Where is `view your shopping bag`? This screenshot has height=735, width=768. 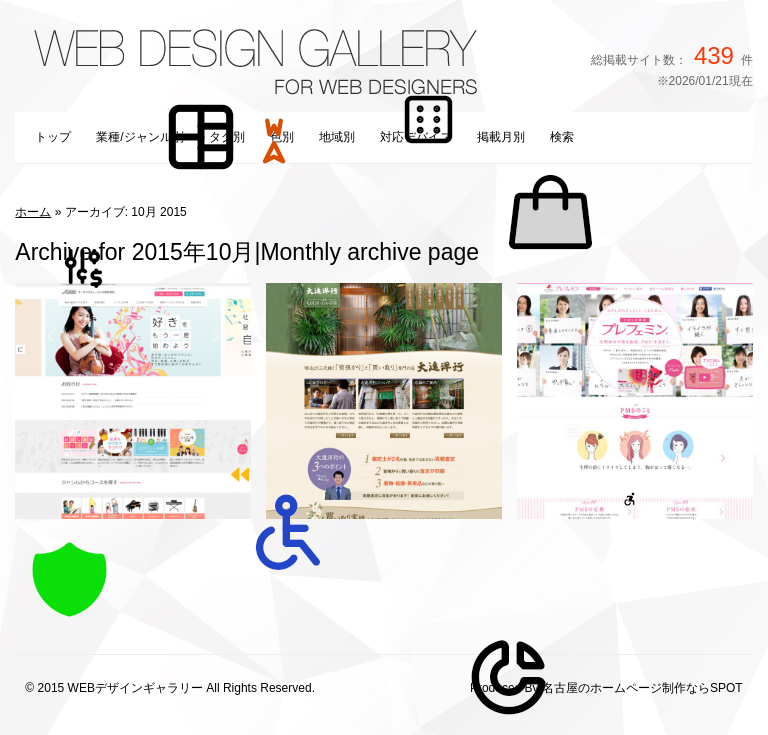
view your shopping bag is located at coordinates (550, 216).